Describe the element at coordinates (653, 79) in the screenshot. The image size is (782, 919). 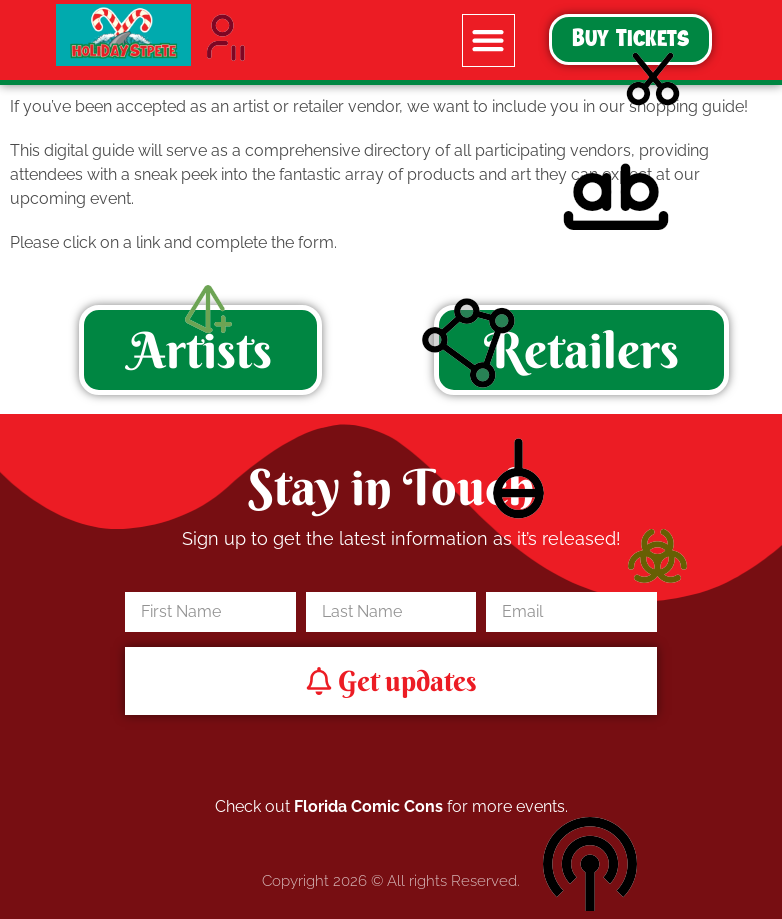
I see `cut selected text or content` at that location.